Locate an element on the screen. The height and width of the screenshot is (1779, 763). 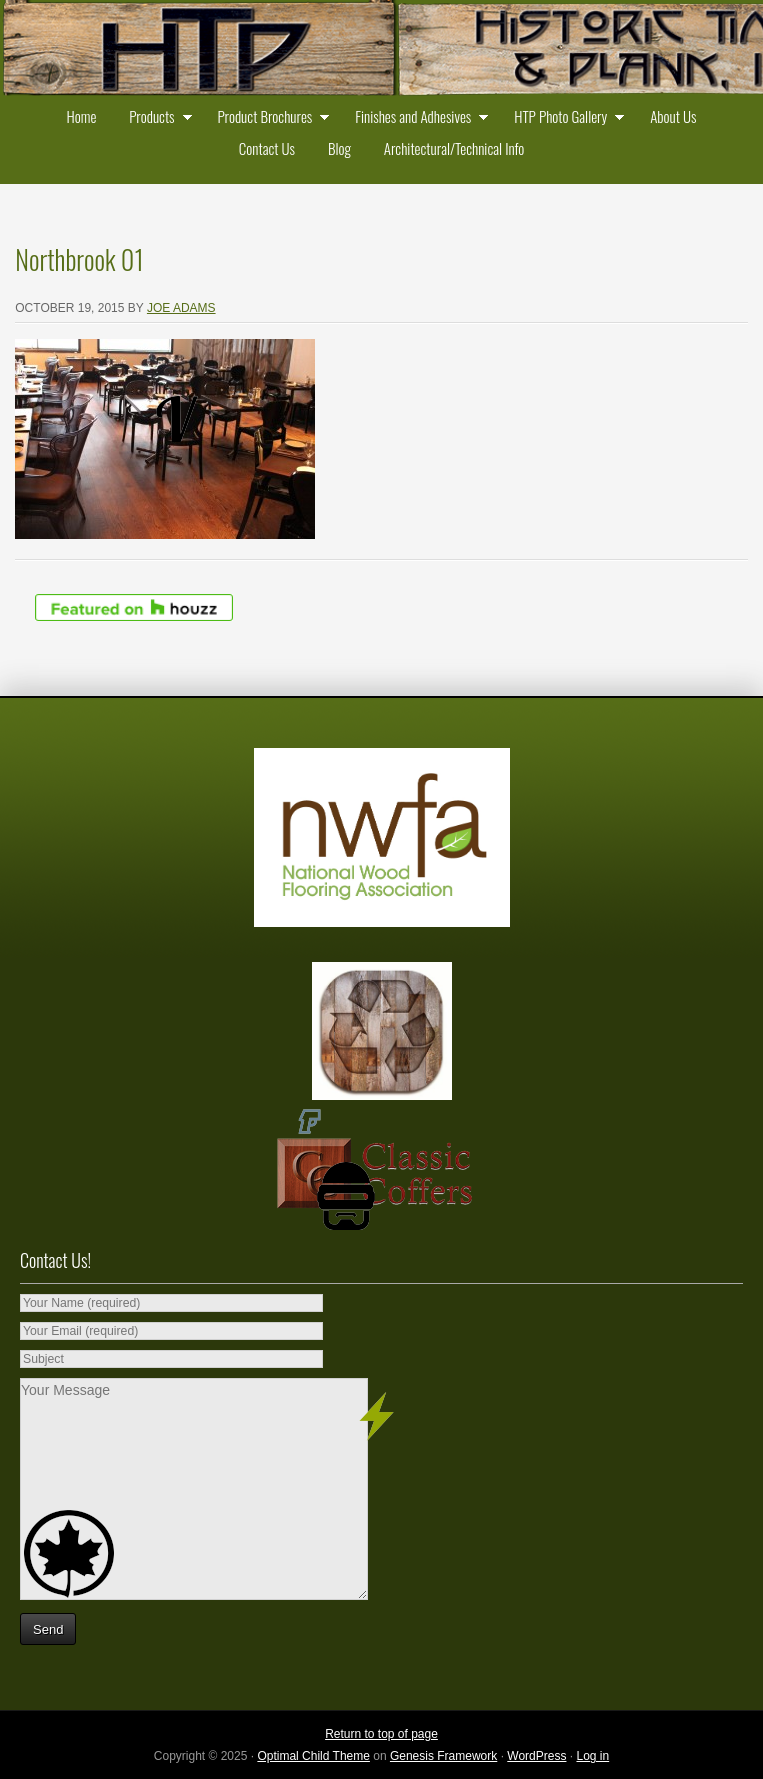
rubocop ruby code linter logo is located at coordinates (346, 1196).